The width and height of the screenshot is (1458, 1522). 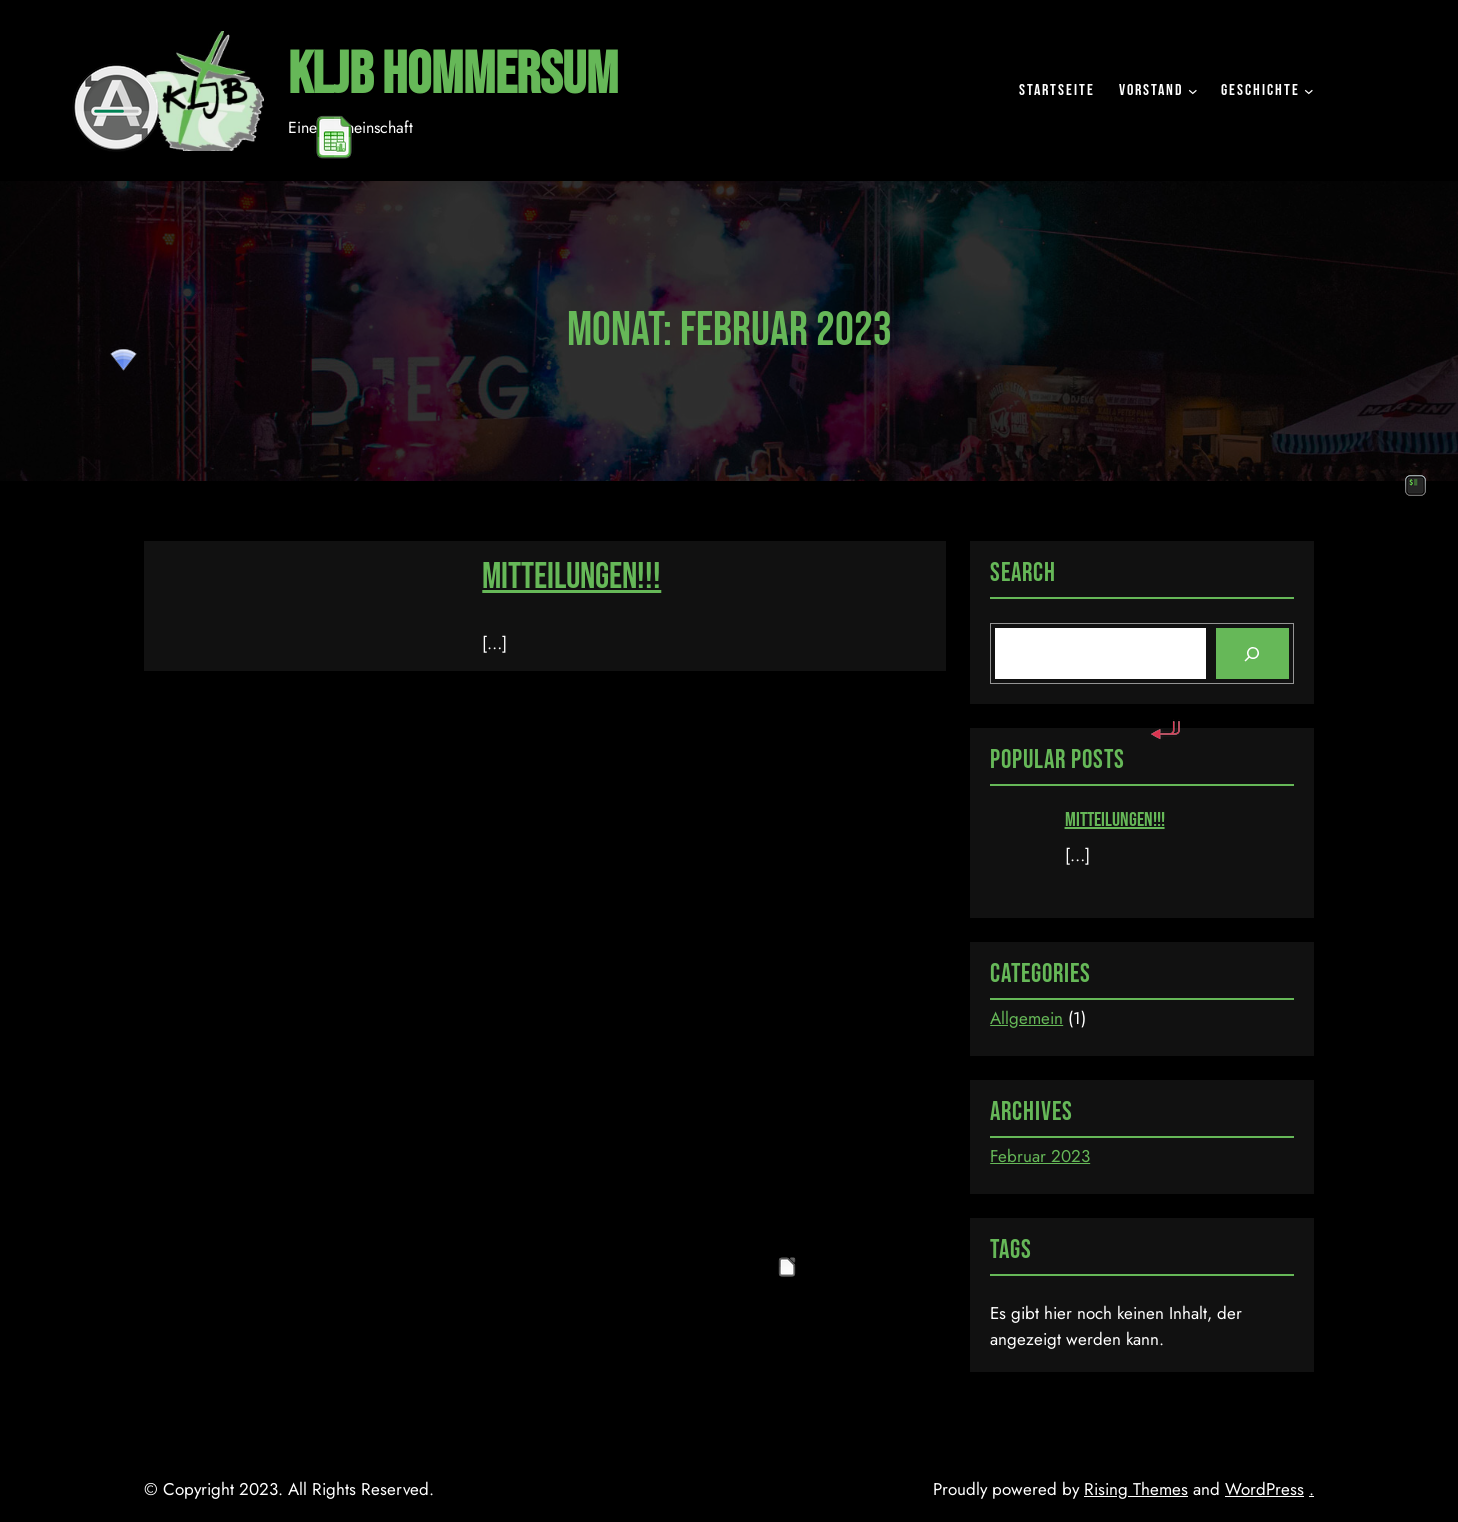 What do you see at coordinates (1415, 485) in the screenshot?
I see `open xterm terminal application` at bounding box center [1415, 485].